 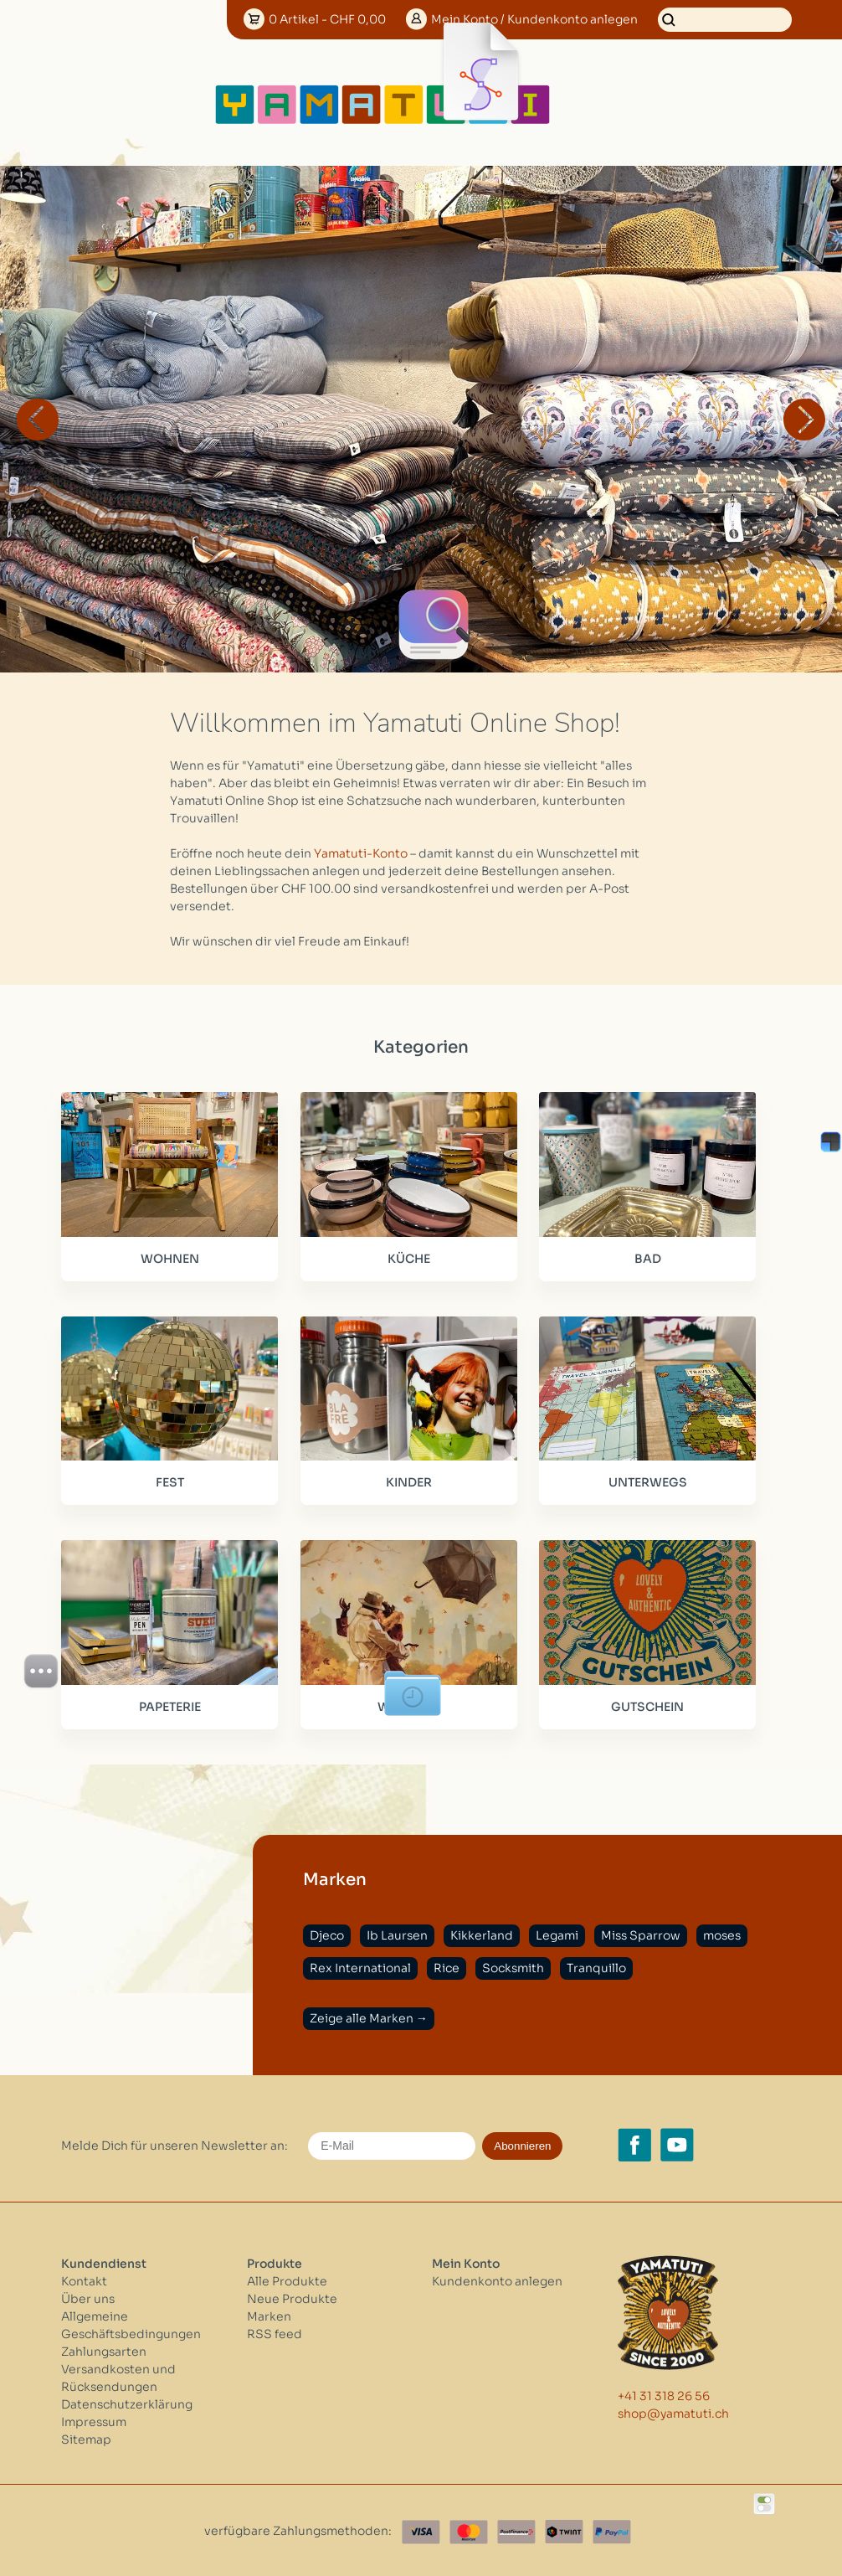 I want to click on an SVG image file, so click(x=480, y=73).